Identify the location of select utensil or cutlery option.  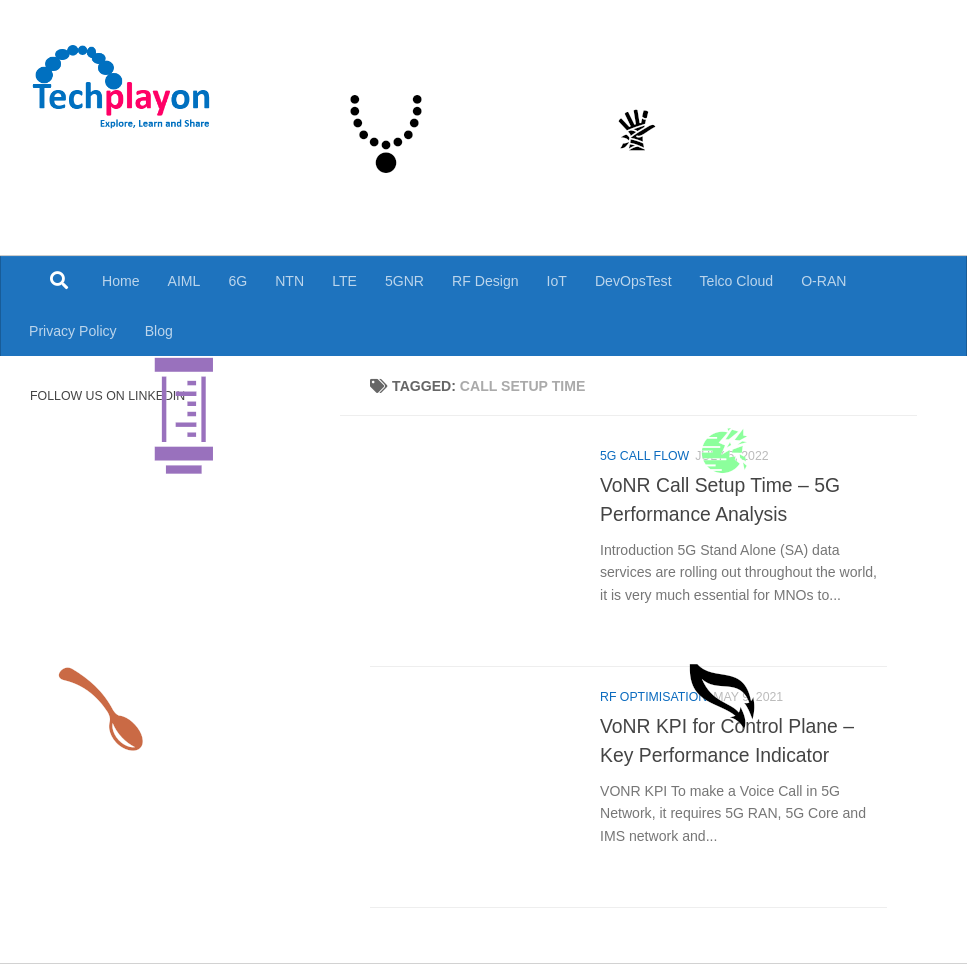
(101, 709).